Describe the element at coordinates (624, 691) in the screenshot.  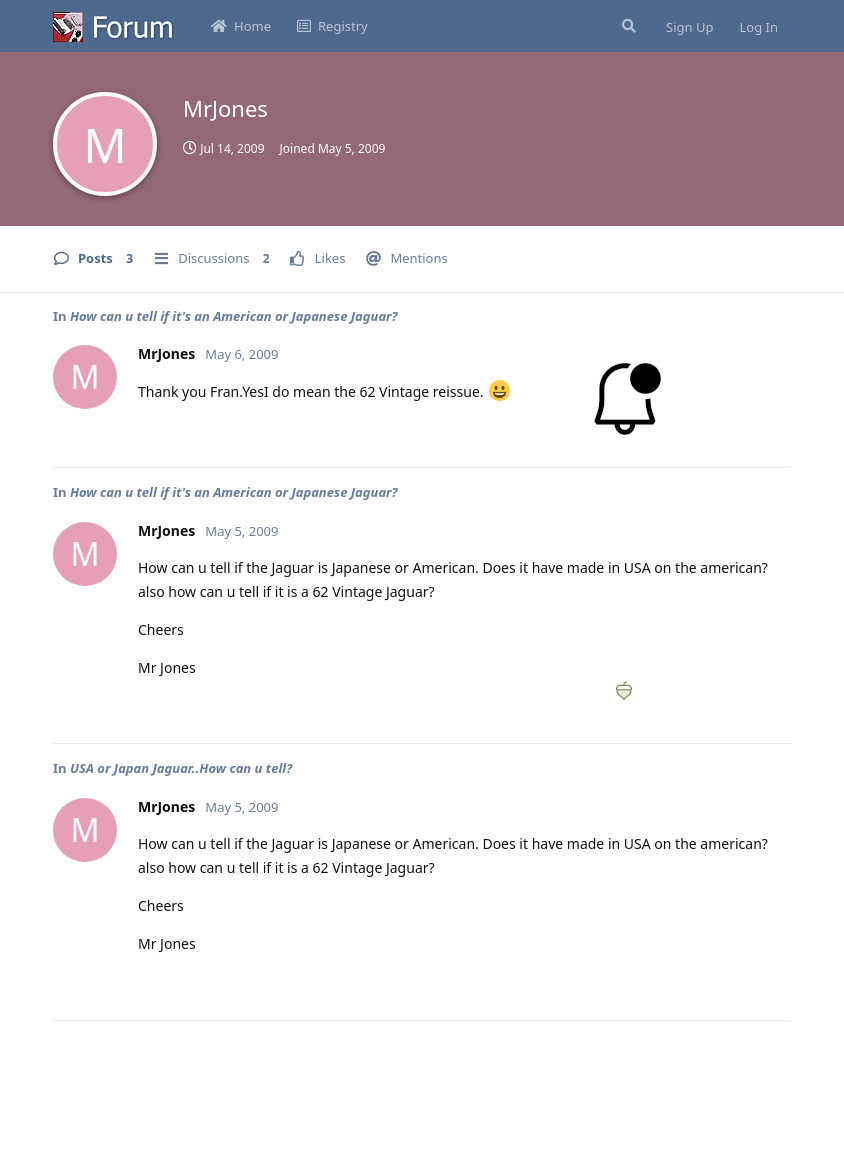
I see `nature or outdoors category indicator` at that location.